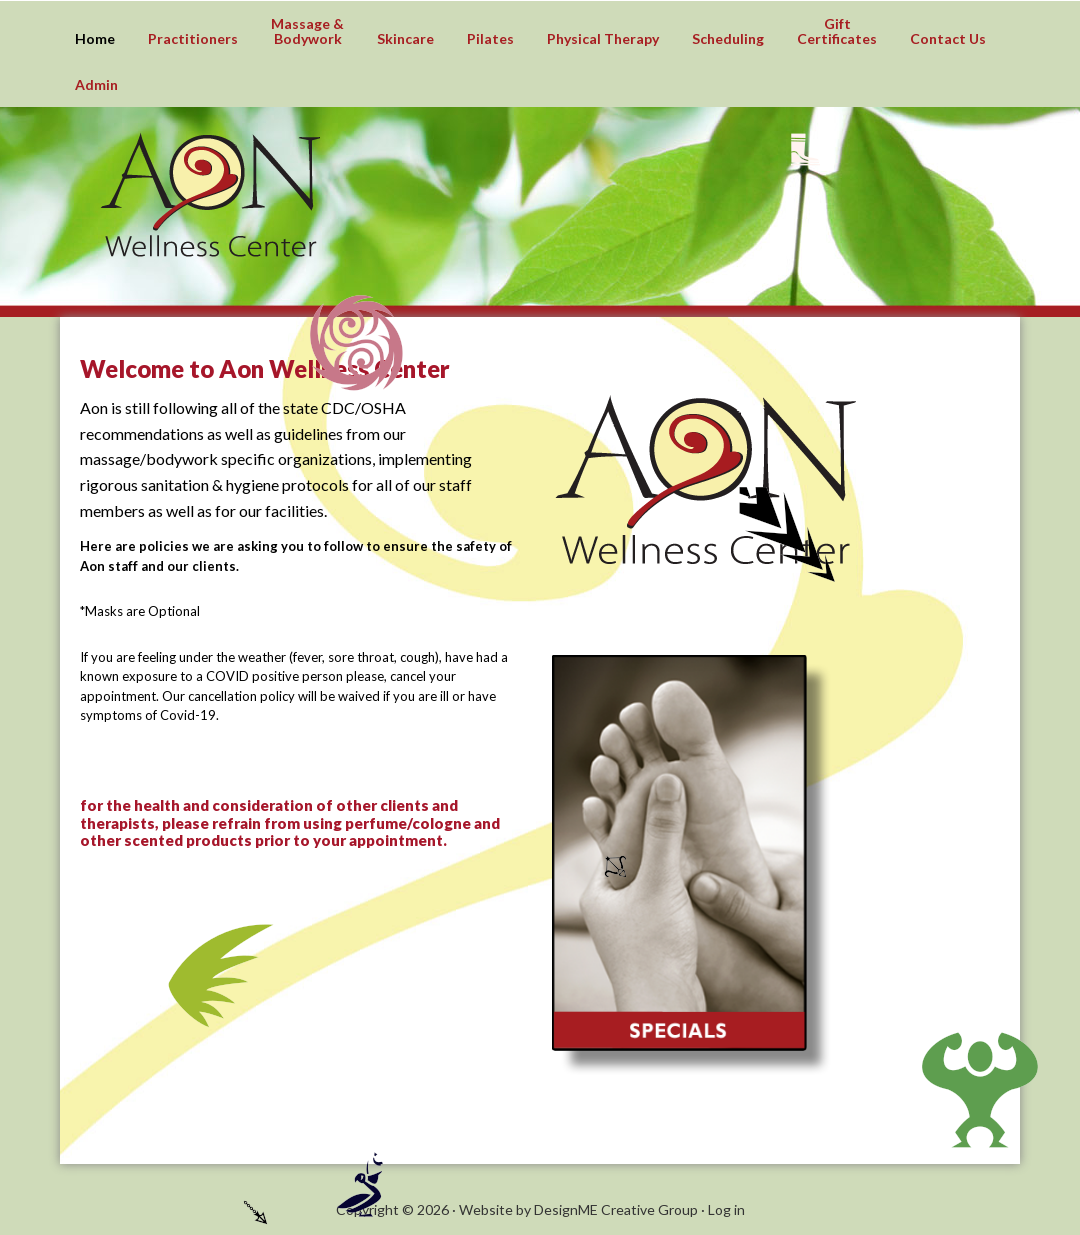  I want to click on activate typhoon or wind-based ability, so click(357, 342).